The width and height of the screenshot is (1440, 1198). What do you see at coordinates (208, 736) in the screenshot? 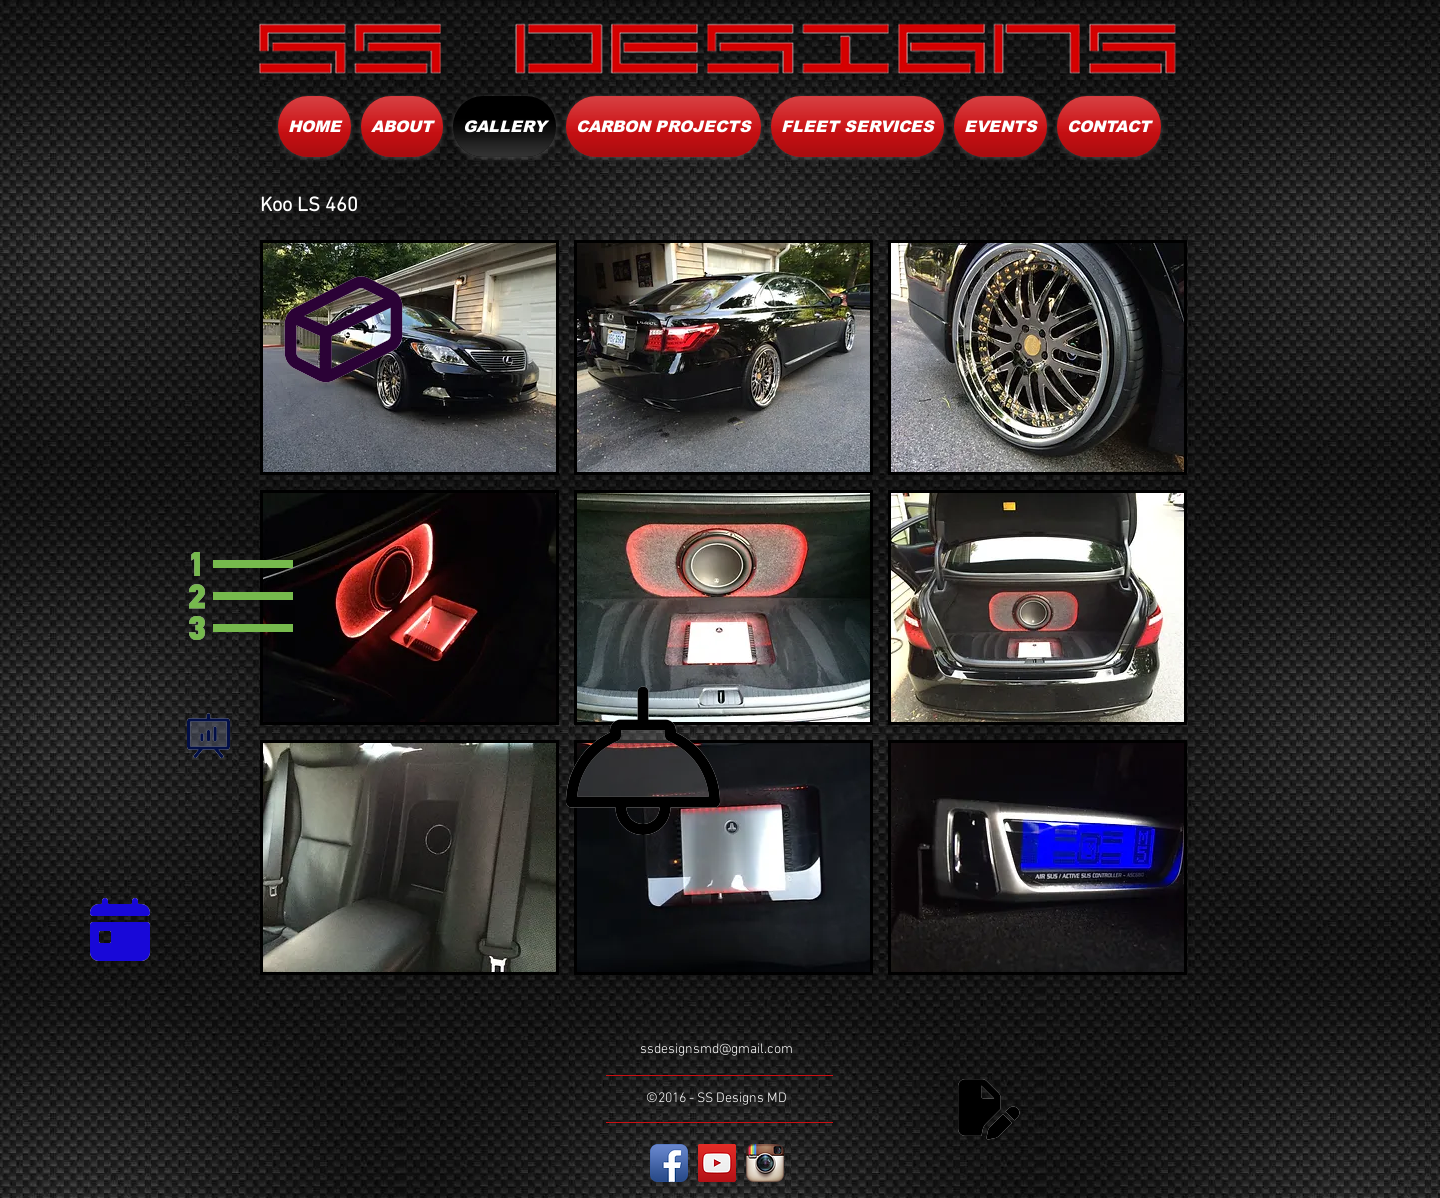
I see `view presentation or slideshow` at bounding box center [208, 736].